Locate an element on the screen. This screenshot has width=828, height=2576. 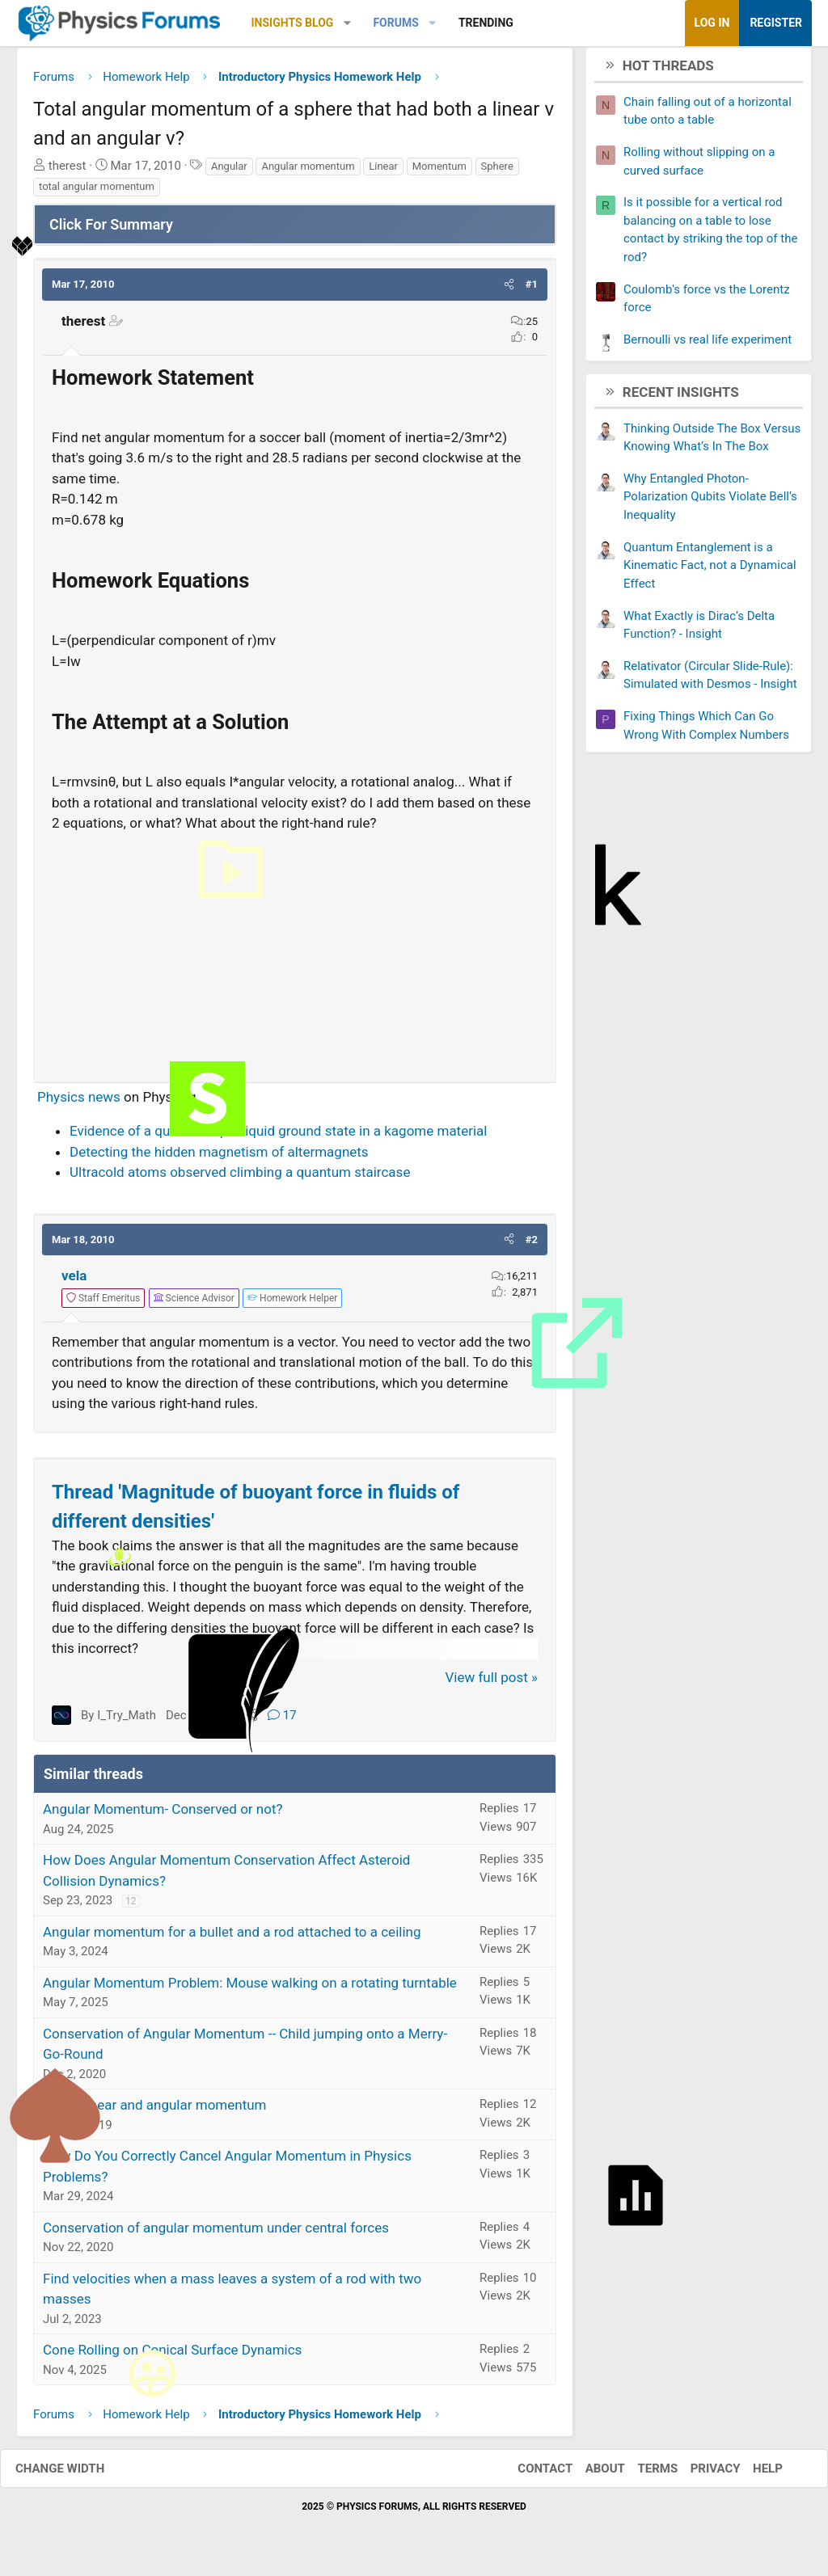
bazel build system logo is located at coordinates (22, 246).